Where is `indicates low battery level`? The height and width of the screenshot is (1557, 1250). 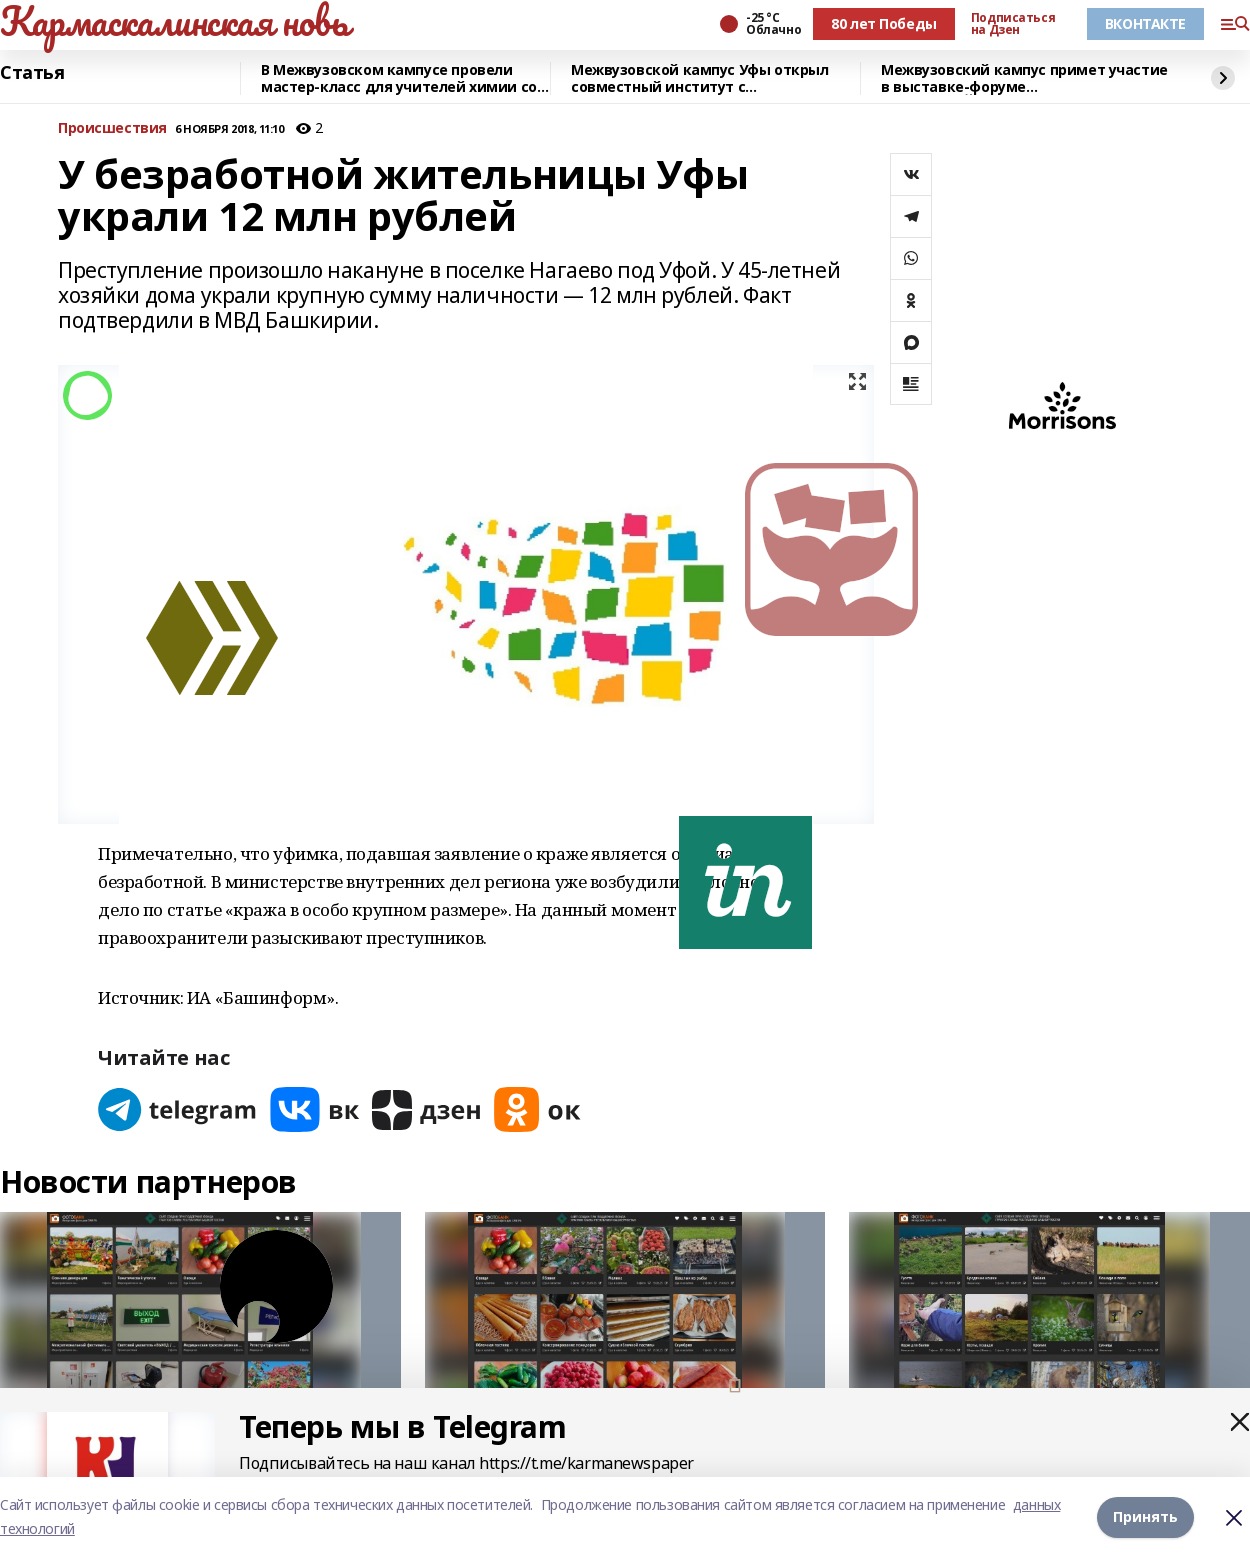 indicates low battery level is located at coordinates (735, 1385).